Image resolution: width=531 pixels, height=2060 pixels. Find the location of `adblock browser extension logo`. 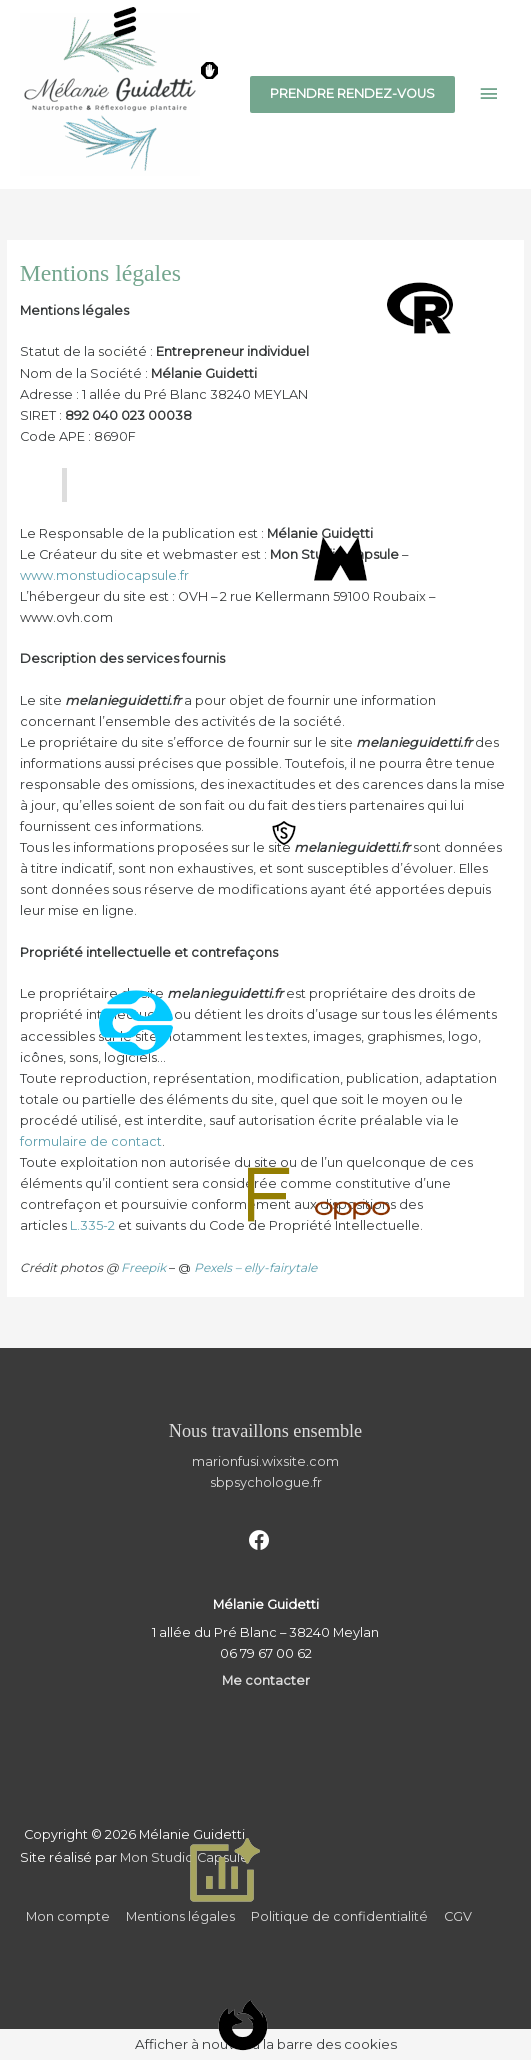

adblock browser extension logo is located at coordinates (209, 70).